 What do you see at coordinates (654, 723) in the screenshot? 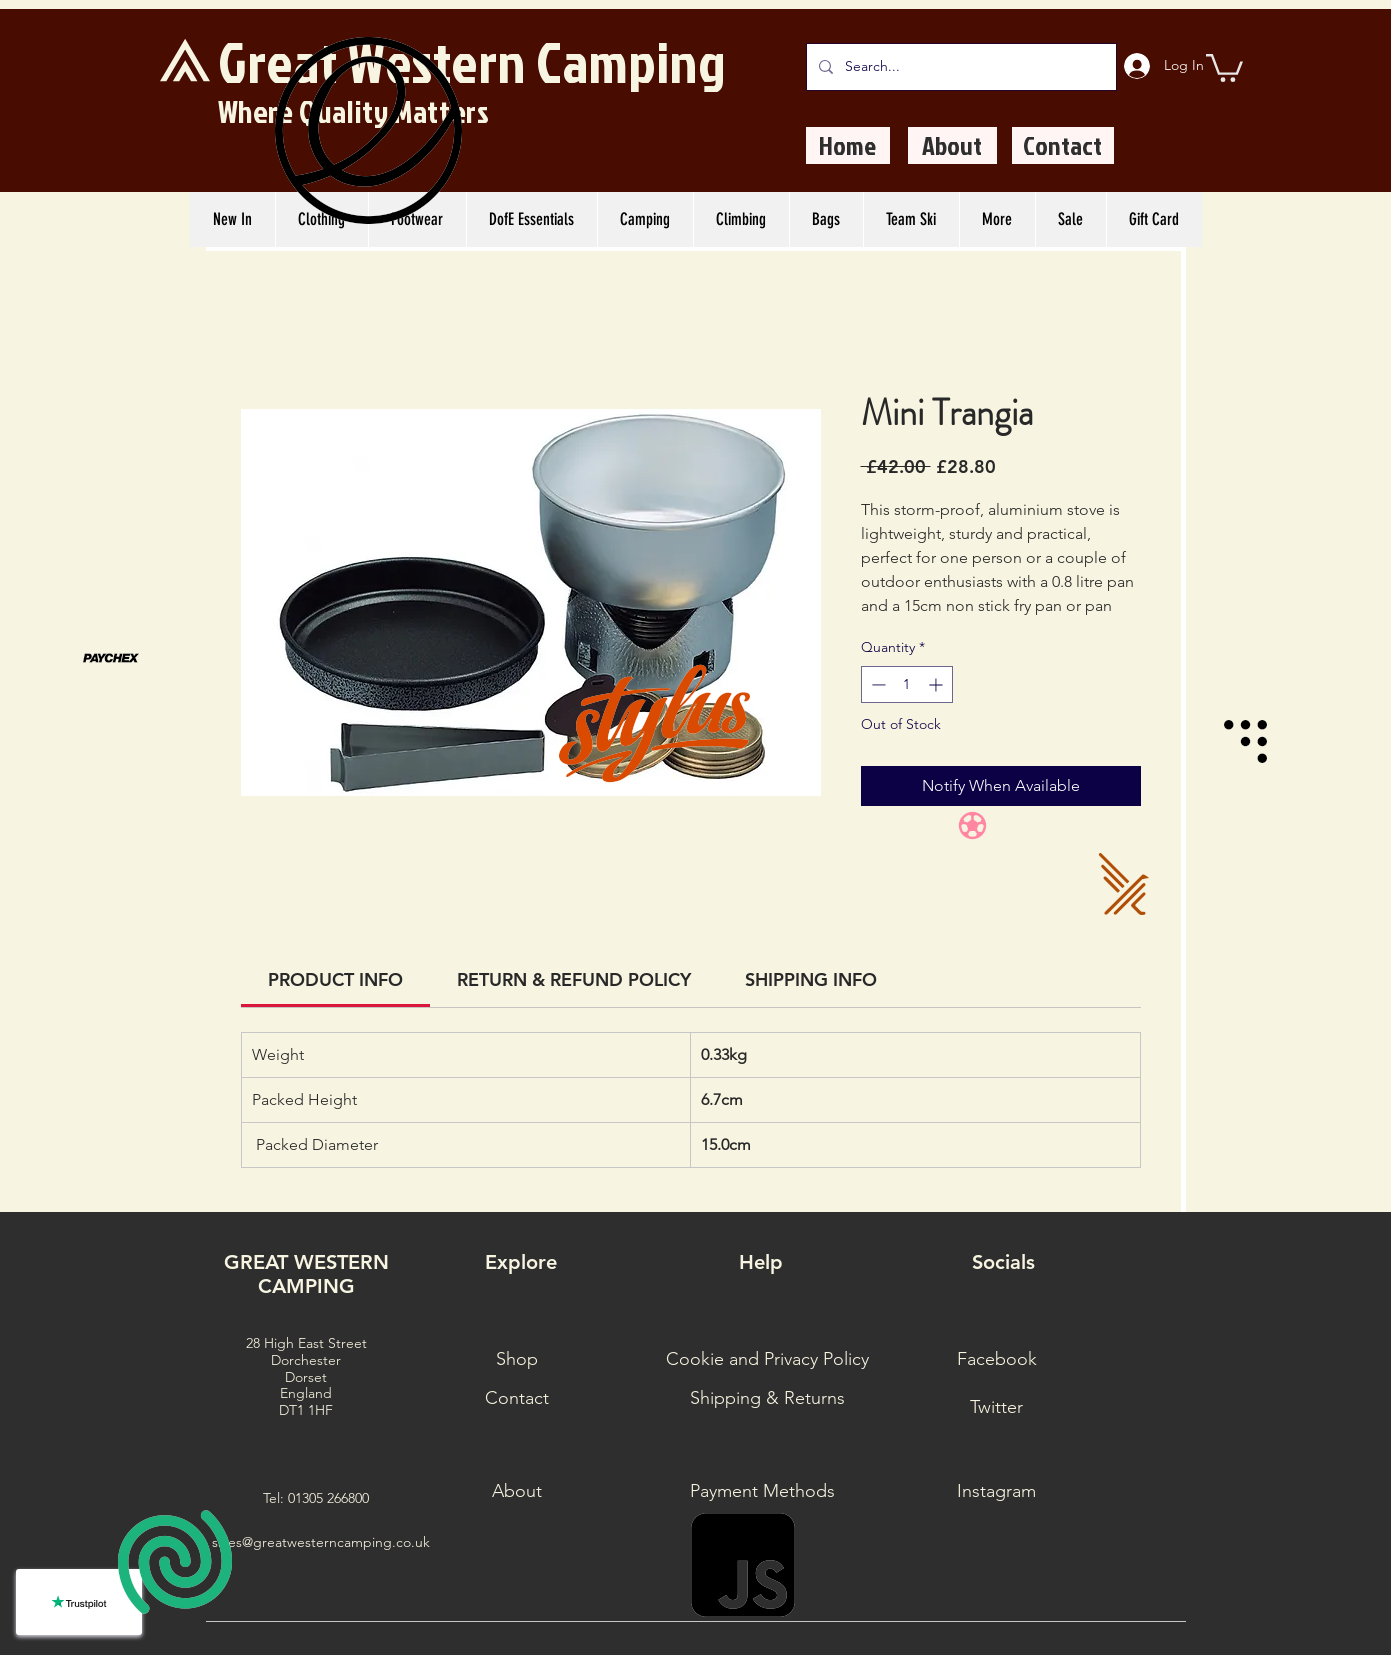
I see `stylus CSS preprocessor logo` at bounding box center [654, 723].